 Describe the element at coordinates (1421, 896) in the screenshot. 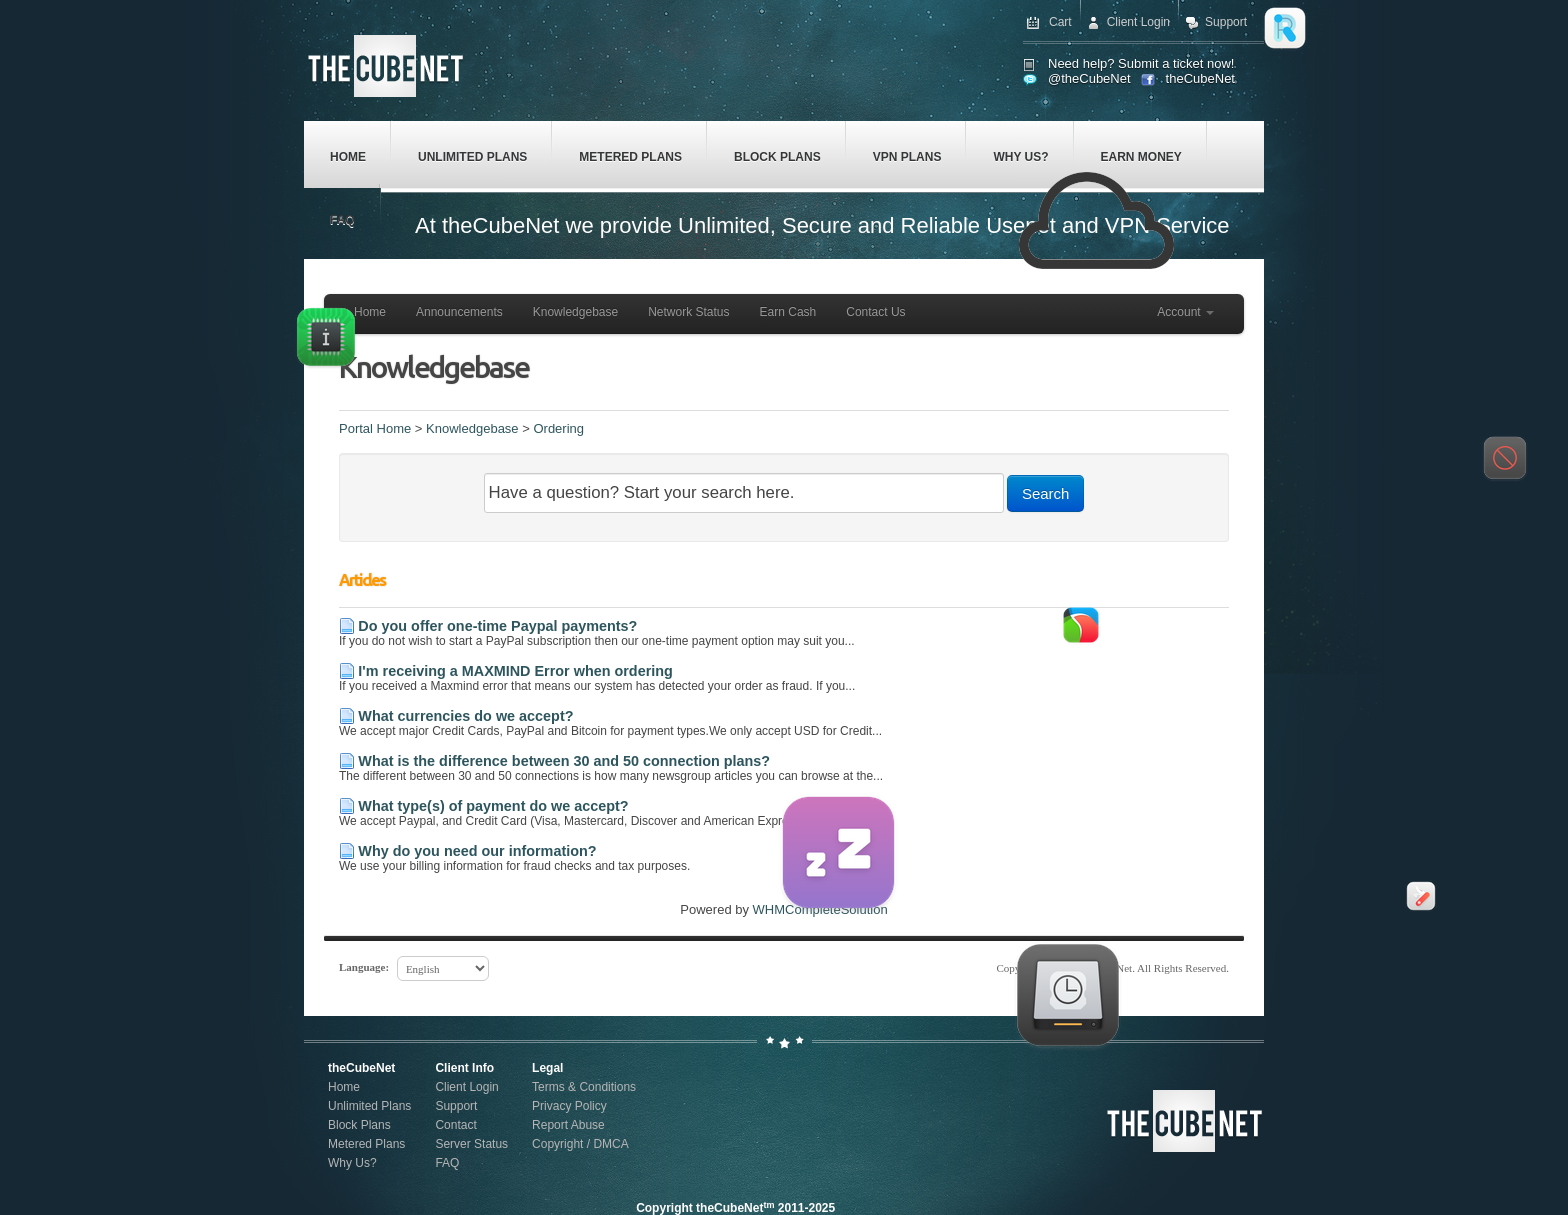

I see `open textpieces app for text manipulation tools` at that location.